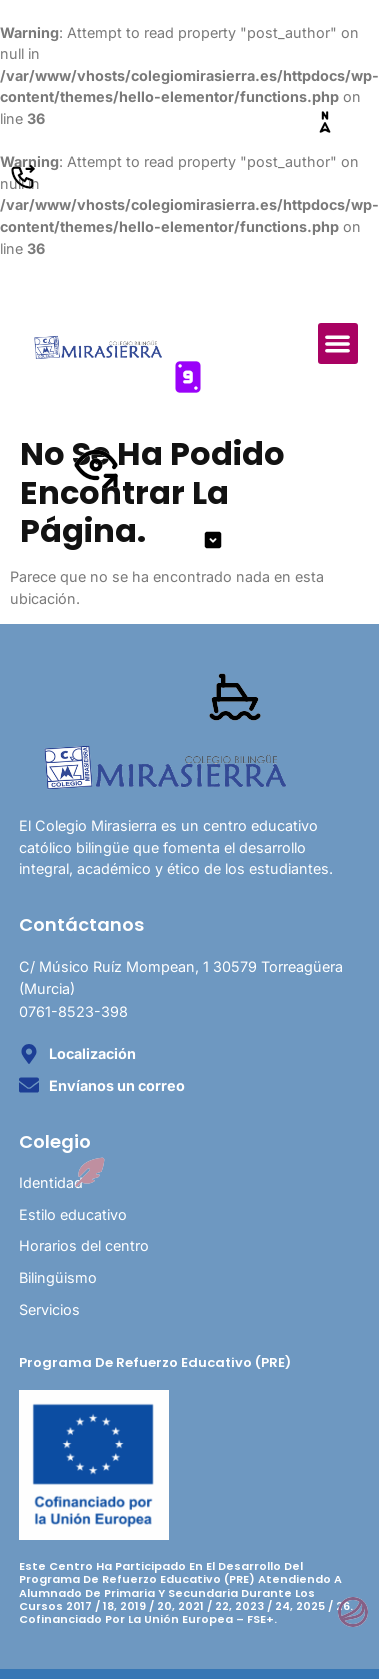 Image resolution: width=379 pixels, height=1679 pixels. Describe the element at coordinates (353, 1612) in the screenshot. I see `pepsi brand logo` at that location.